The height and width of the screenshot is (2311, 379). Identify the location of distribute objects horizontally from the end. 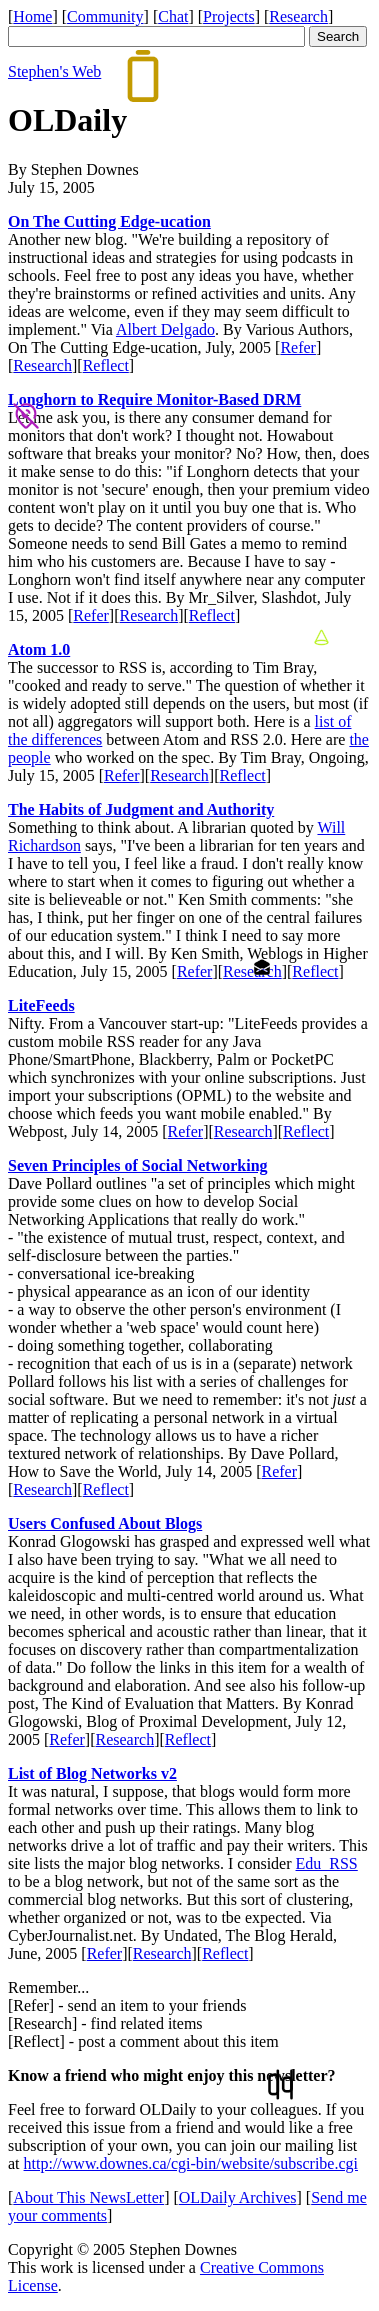
(280, 2084).